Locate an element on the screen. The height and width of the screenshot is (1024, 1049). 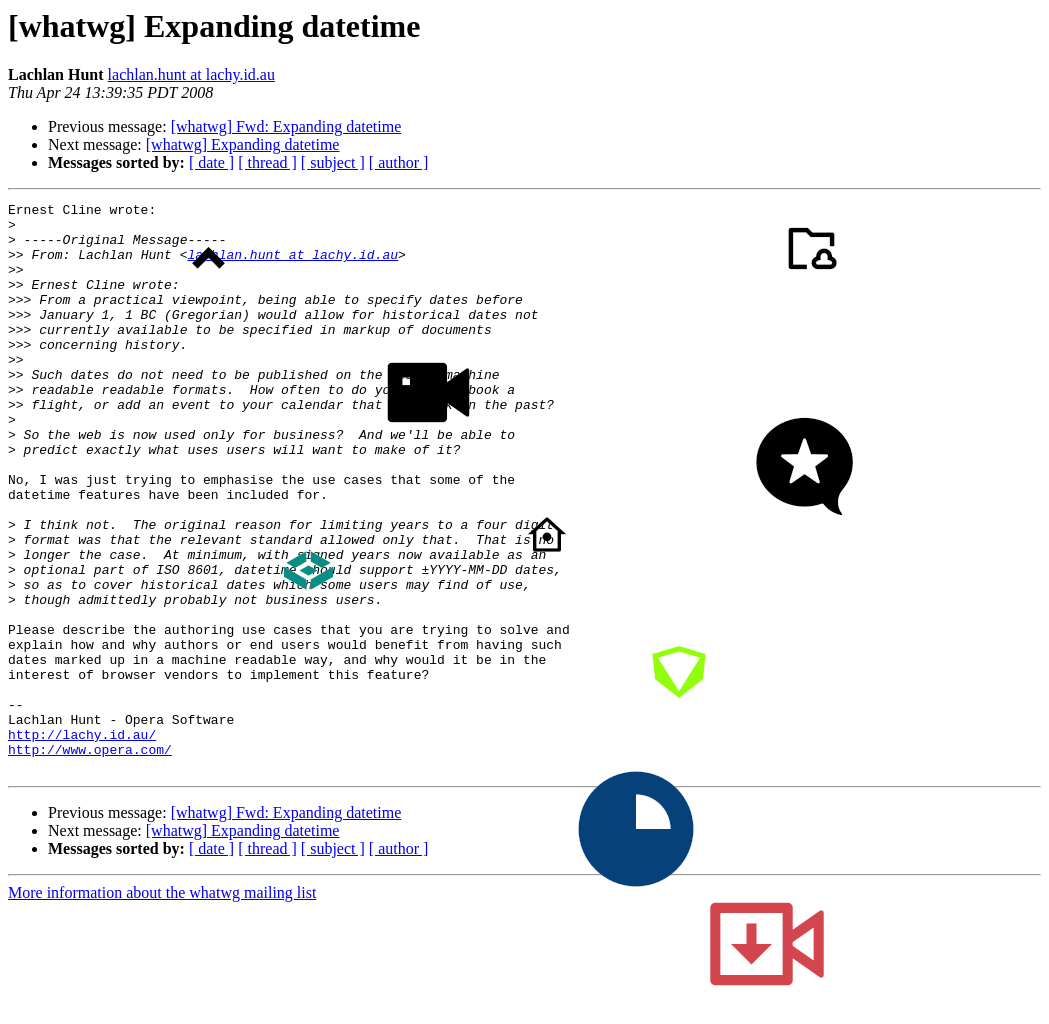
openbase logo is located at coordinates (679, 670).